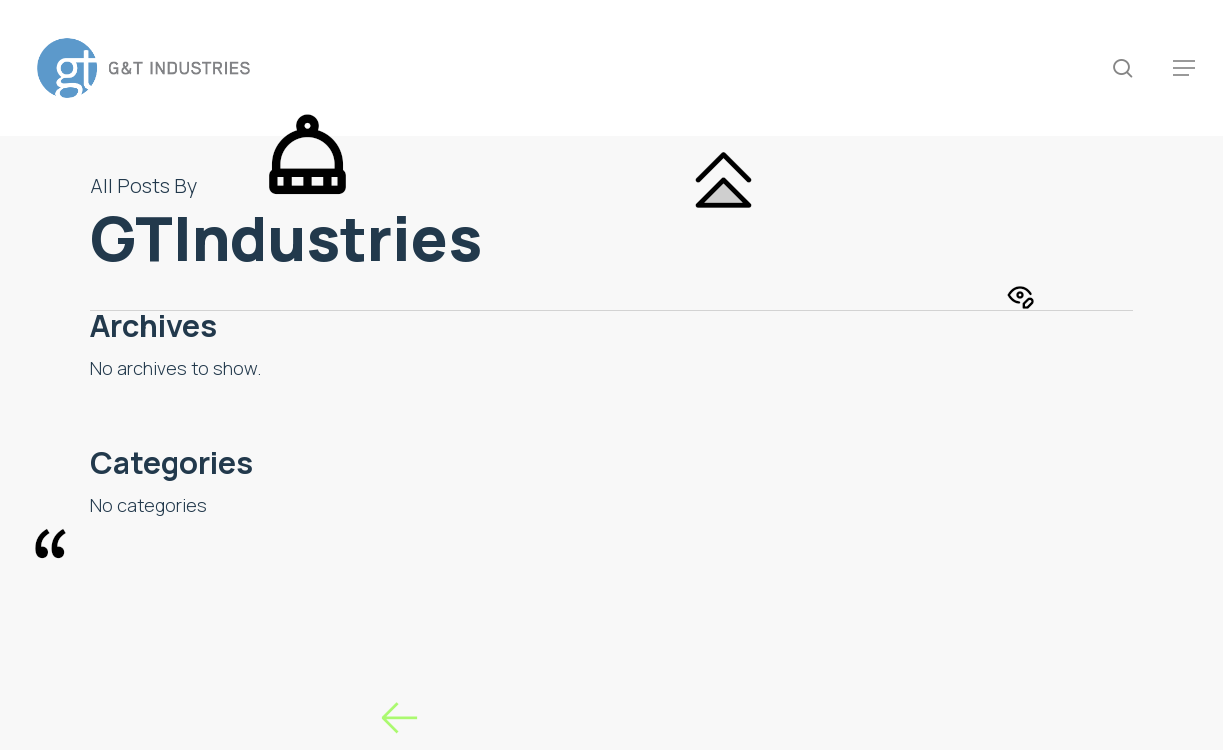 This screenshot has width=1223, height=750. What do you see at coordinates (723, 182) in the screenshot?
I see `collapse or minimize content` at bounding box center [723, 182].